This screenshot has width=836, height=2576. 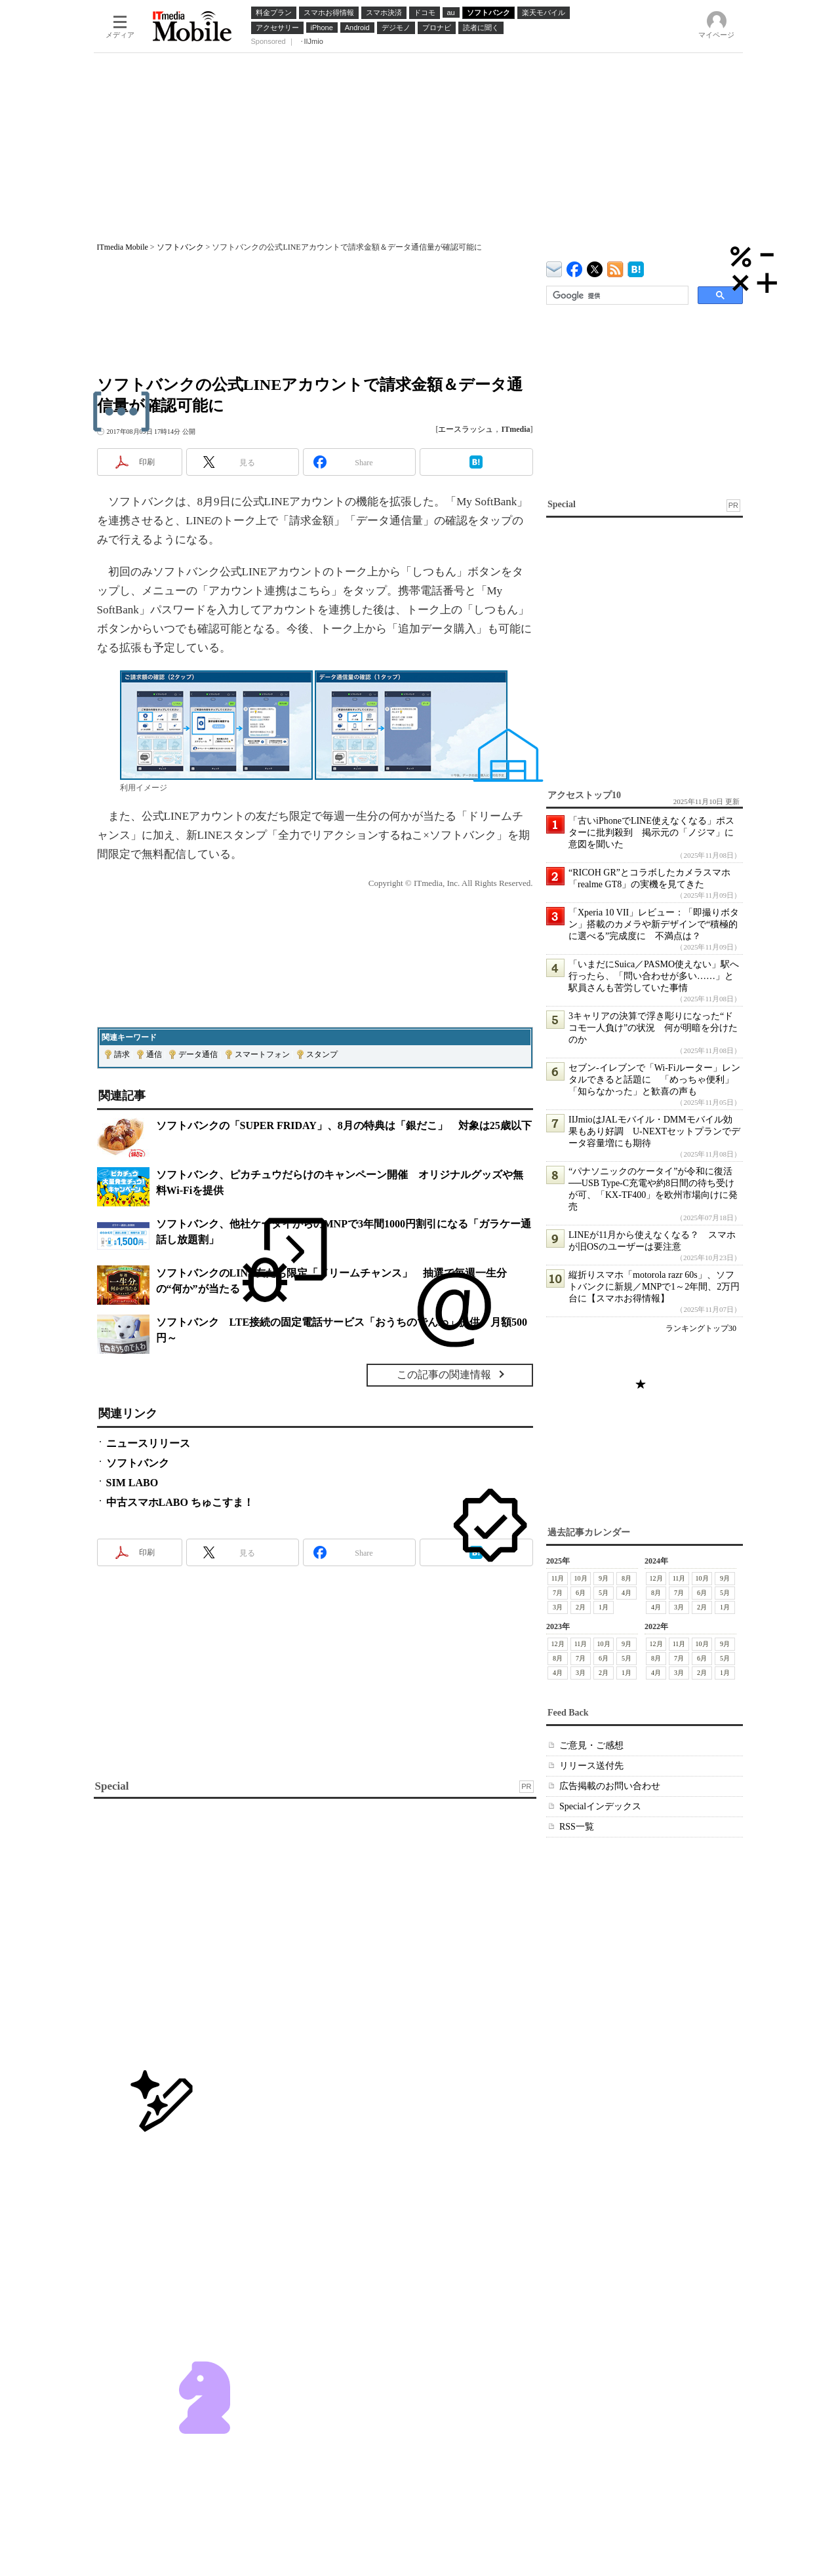 I want to click on wrap selected code with a snippet or block, so click(x=121, y=412).